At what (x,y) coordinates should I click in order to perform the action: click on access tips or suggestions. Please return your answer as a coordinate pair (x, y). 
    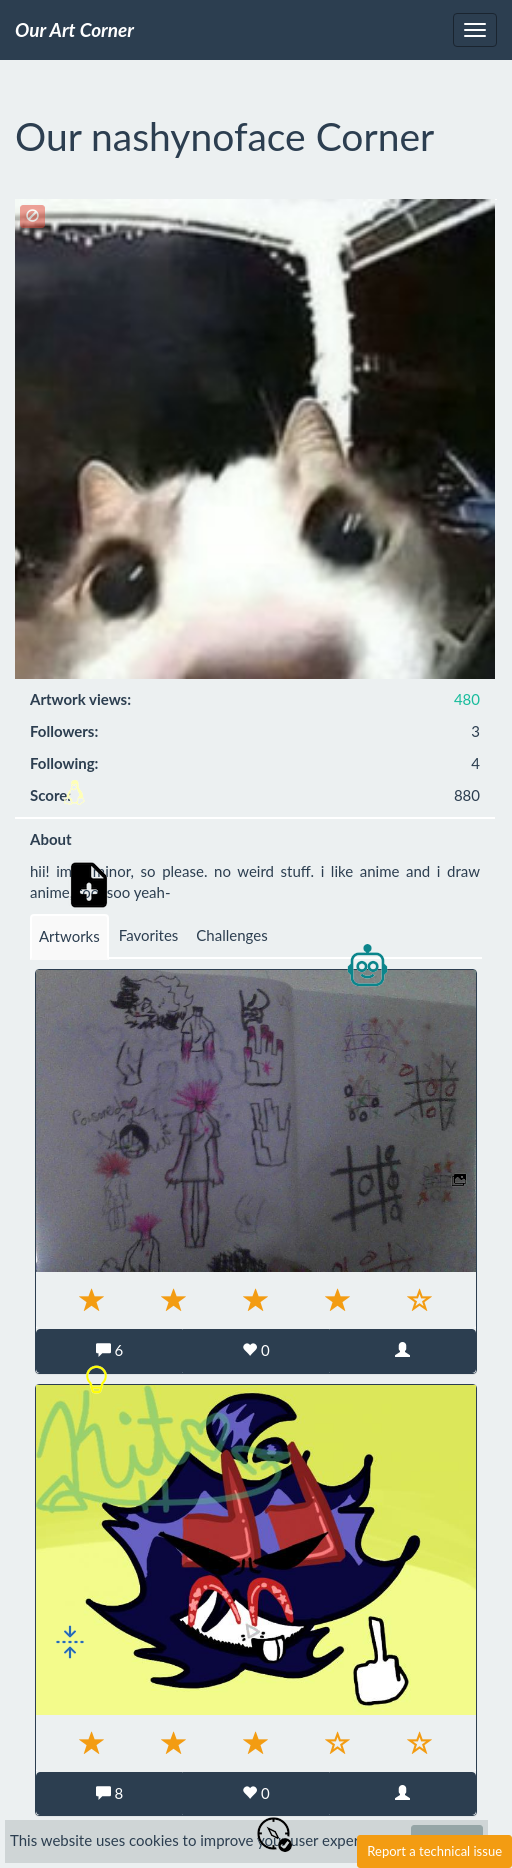
    Looking at the image, I should click on (96, 1379).